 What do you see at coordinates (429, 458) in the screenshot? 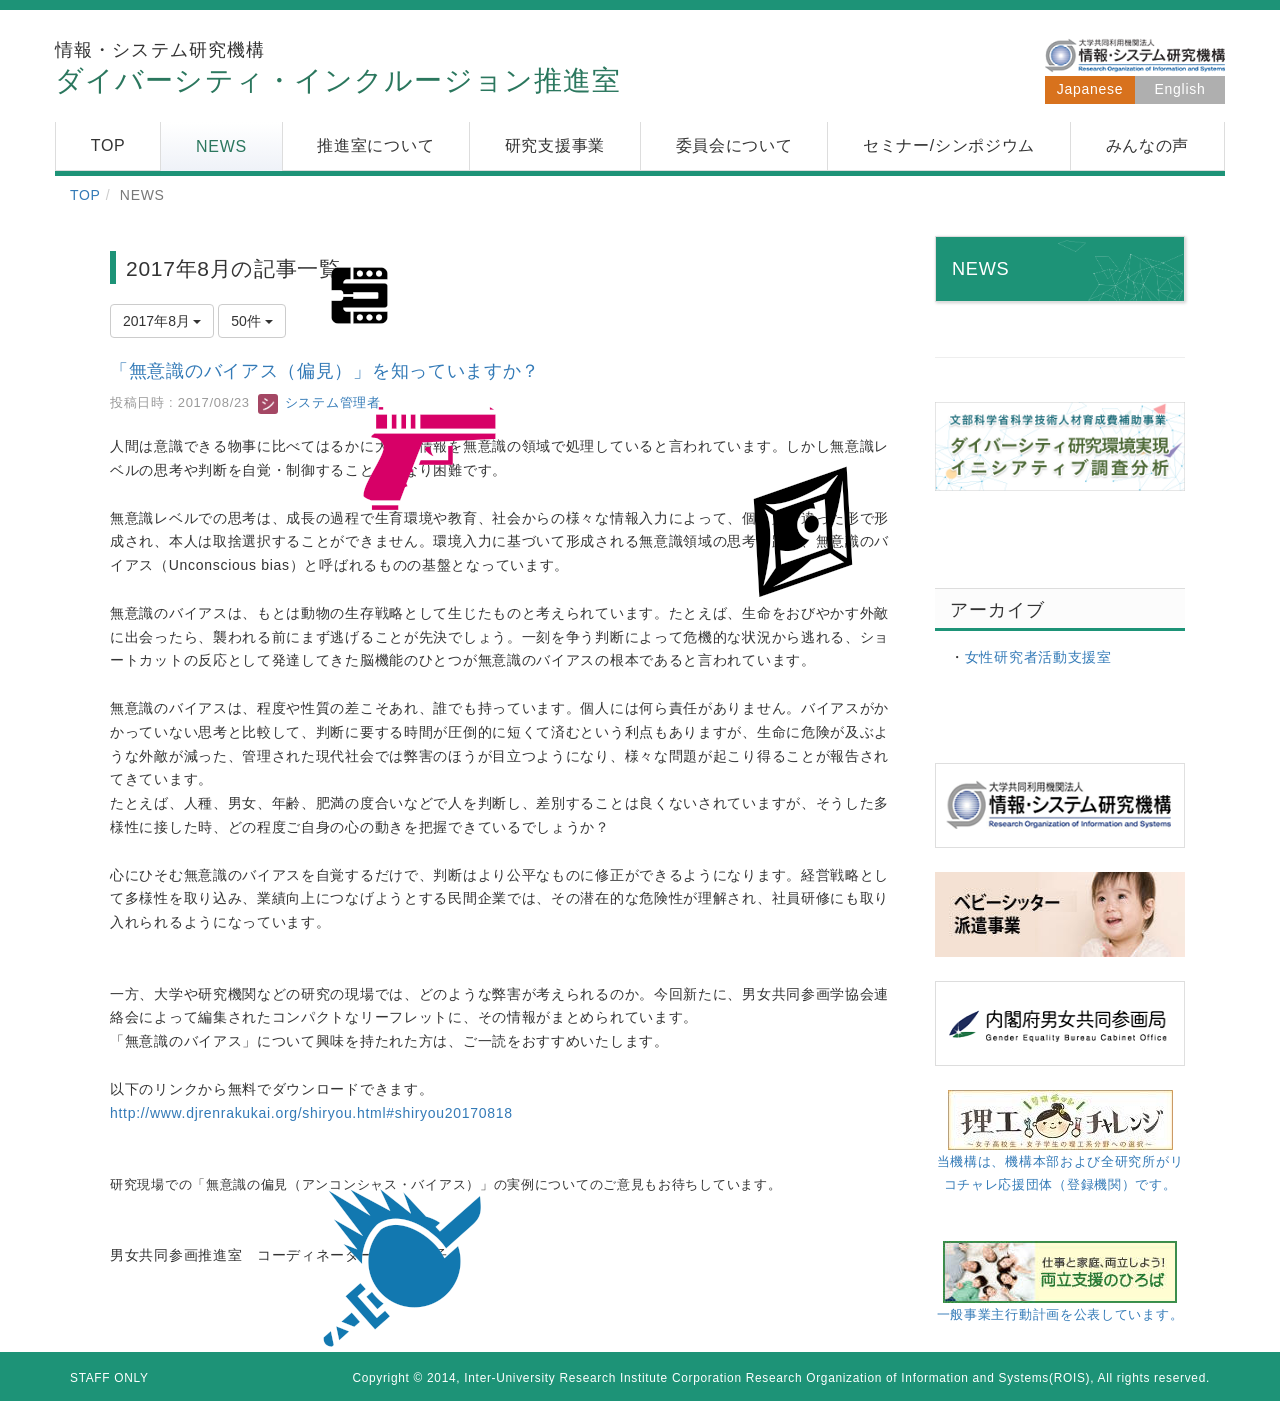
I see `access weapons inventory in game` at bounding box center [429, 458].